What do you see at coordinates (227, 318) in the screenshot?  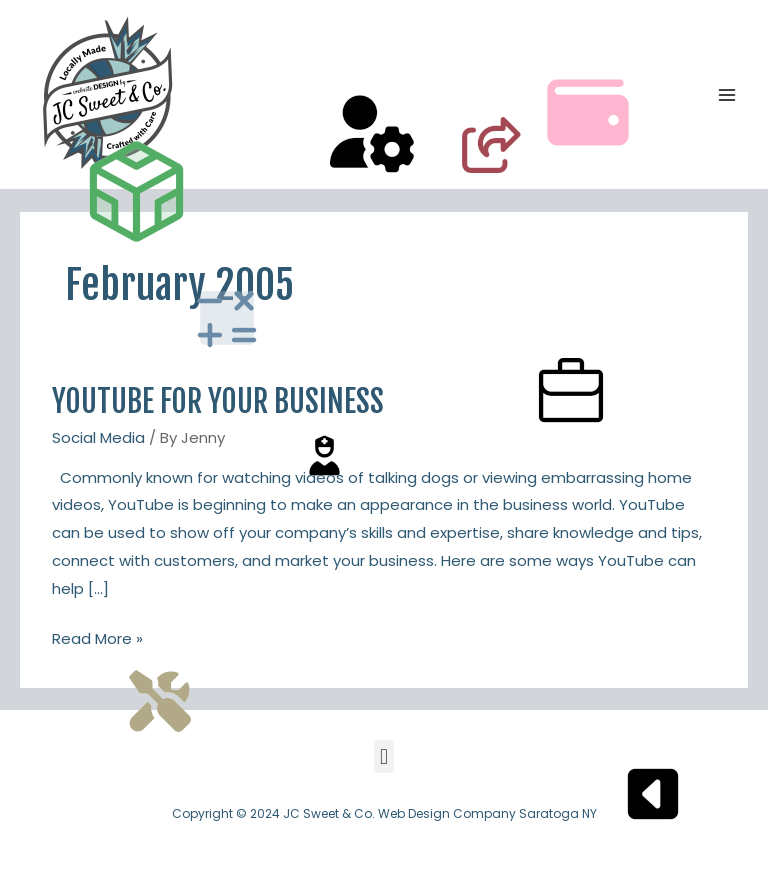 I see `open calculator or math tools` at bounding box center [227, 318].